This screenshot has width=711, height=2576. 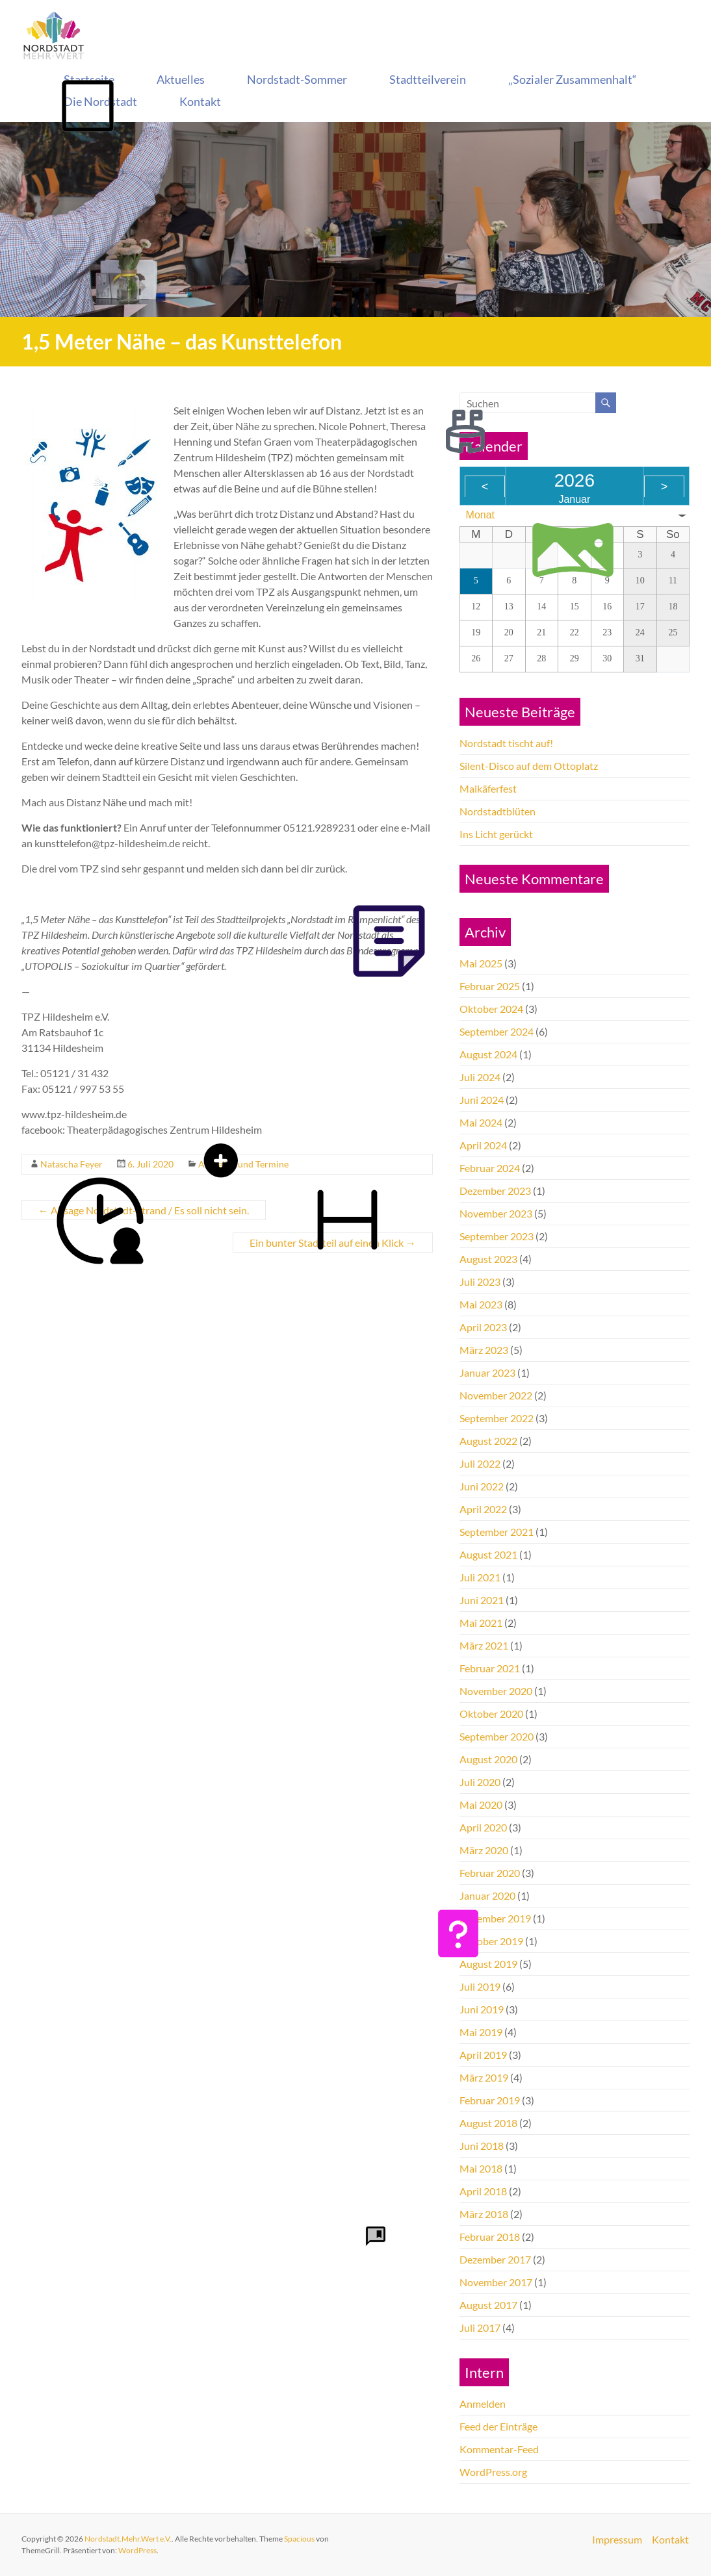 I want to click on access help or FAQ section, so click(x=458, y=1933).